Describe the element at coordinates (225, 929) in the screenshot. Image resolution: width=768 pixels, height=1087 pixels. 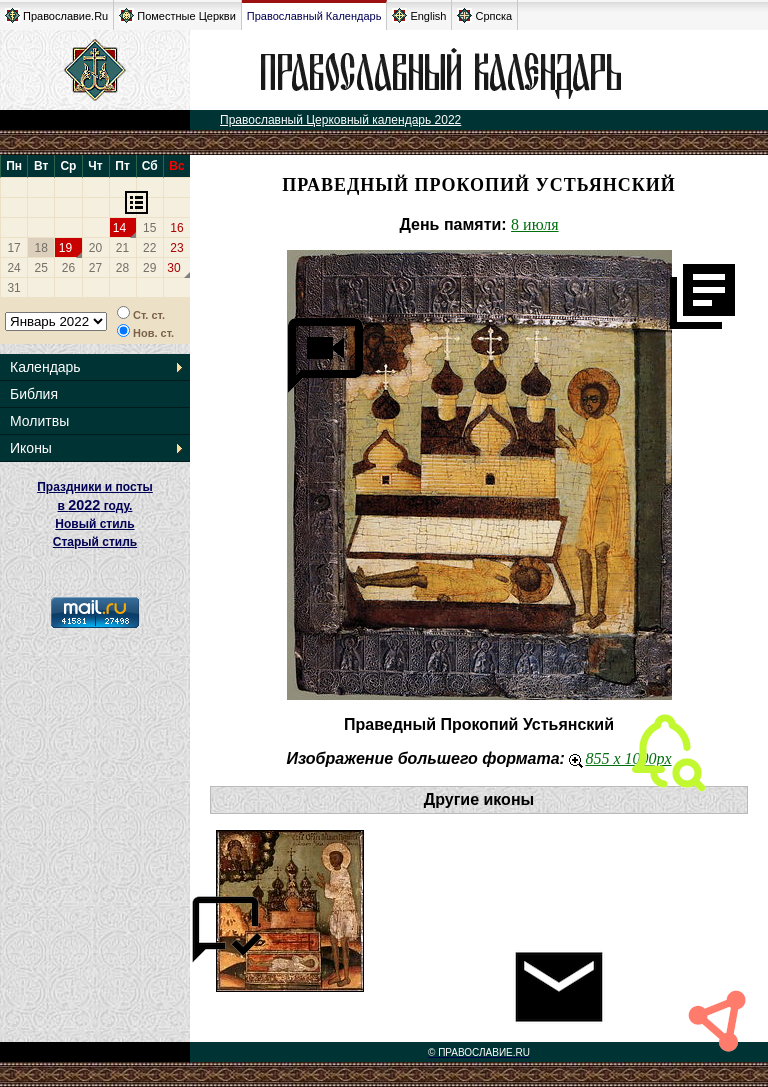
I see `mark a message as read` at that location.